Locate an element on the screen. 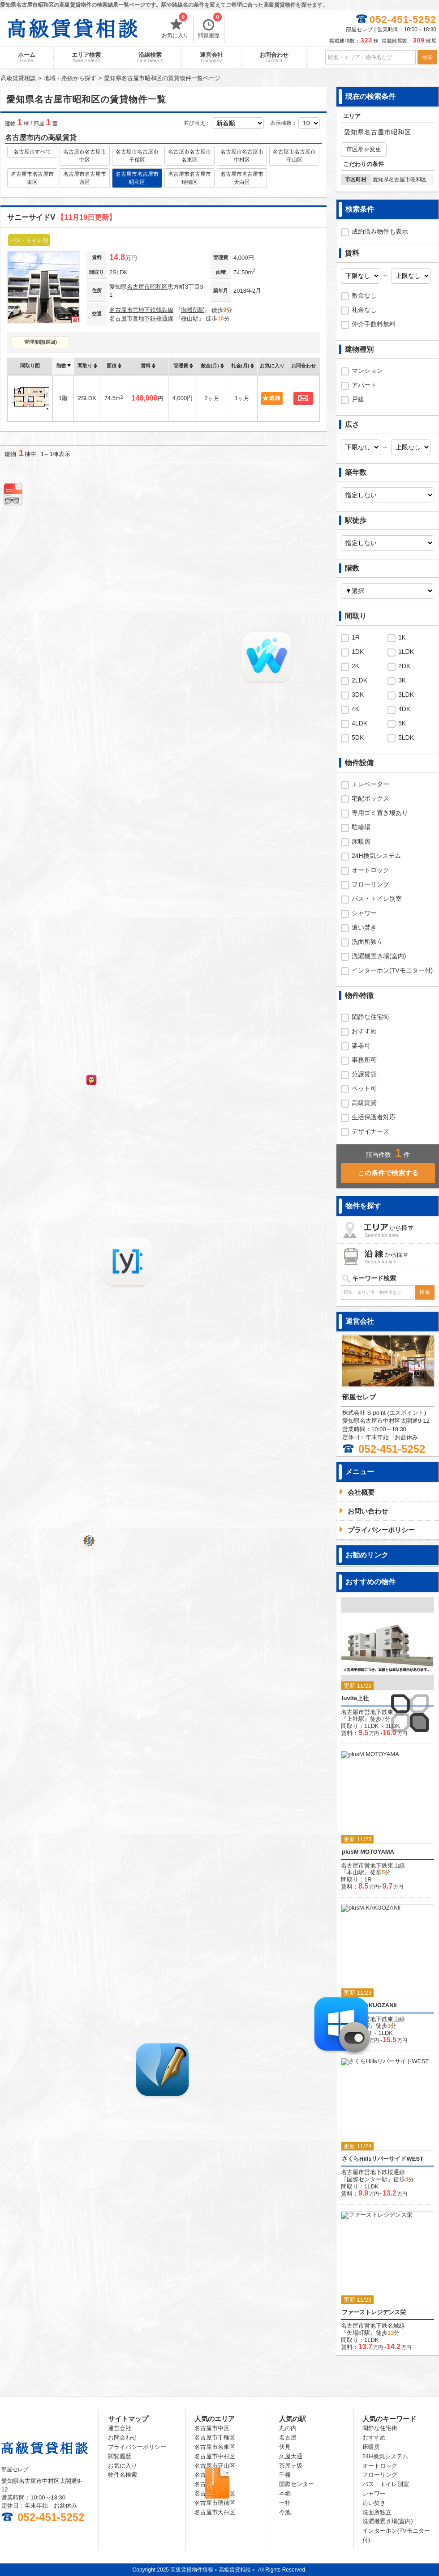  launch winetricks to configure wine settings is located at coordinates (341, 2024).